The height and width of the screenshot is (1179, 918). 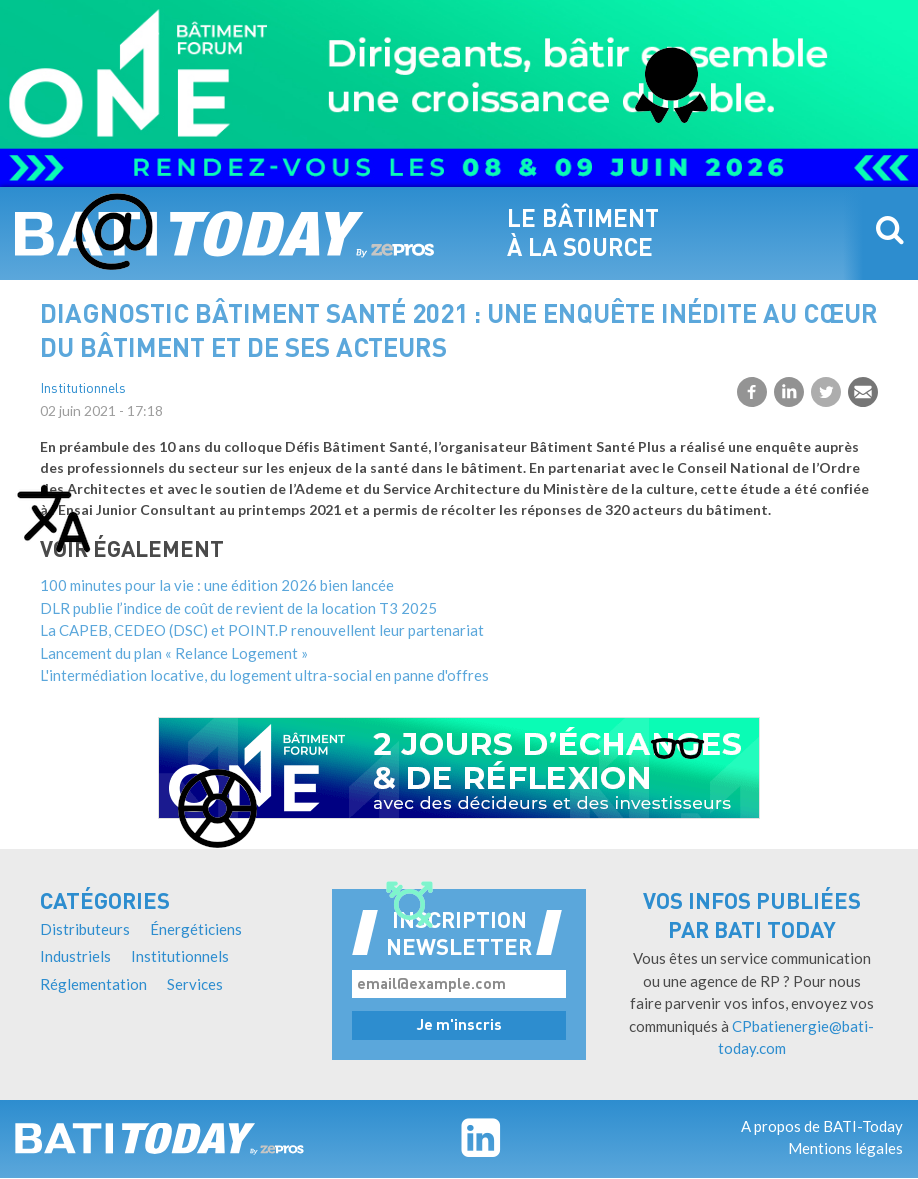 I want to click on view achievements or awards, so click(x=671, y=85).